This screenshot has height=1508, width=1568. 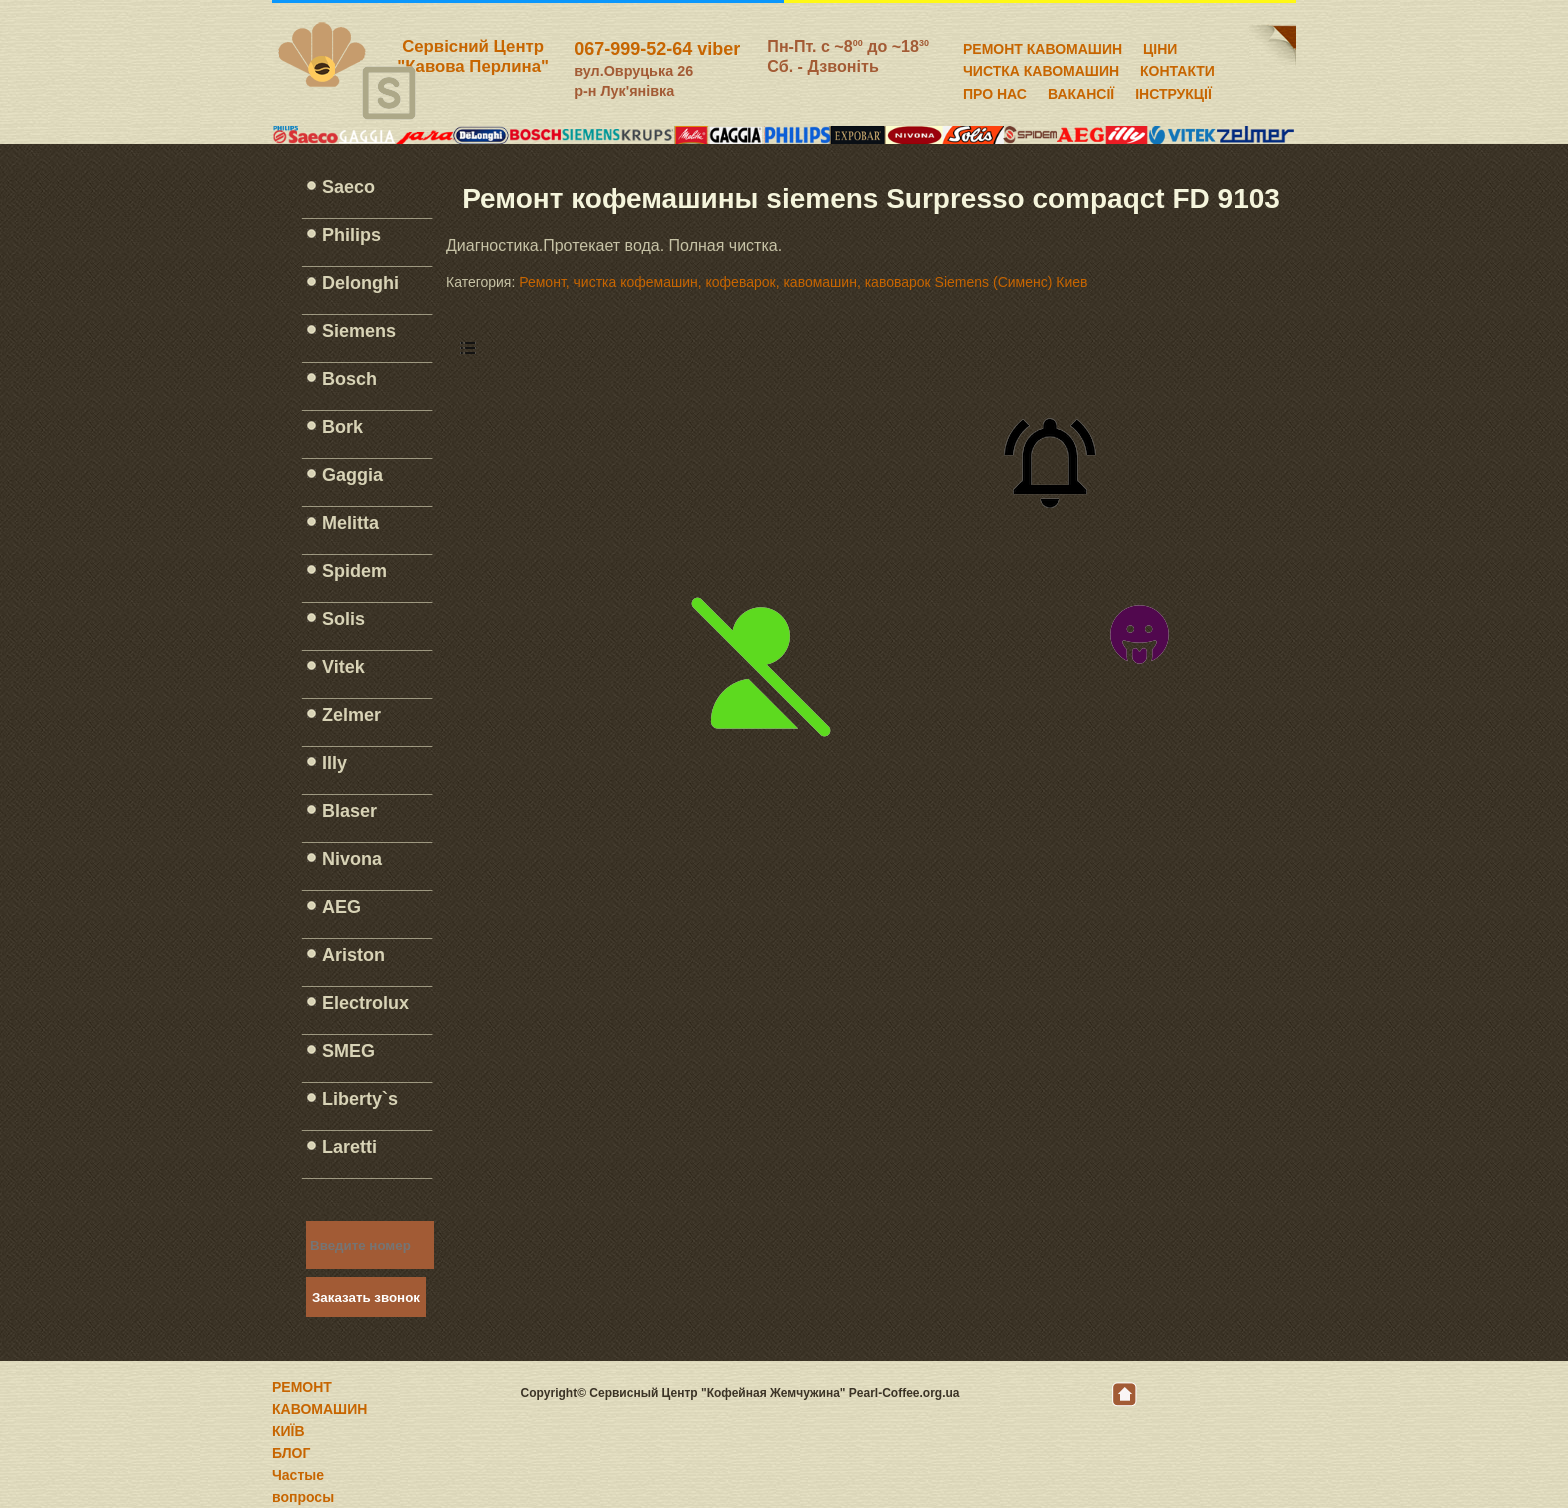 What do you see at coordinates (468, 348) in the screenshot?
I see `view items in a list format` at bounding box center [468, 348].